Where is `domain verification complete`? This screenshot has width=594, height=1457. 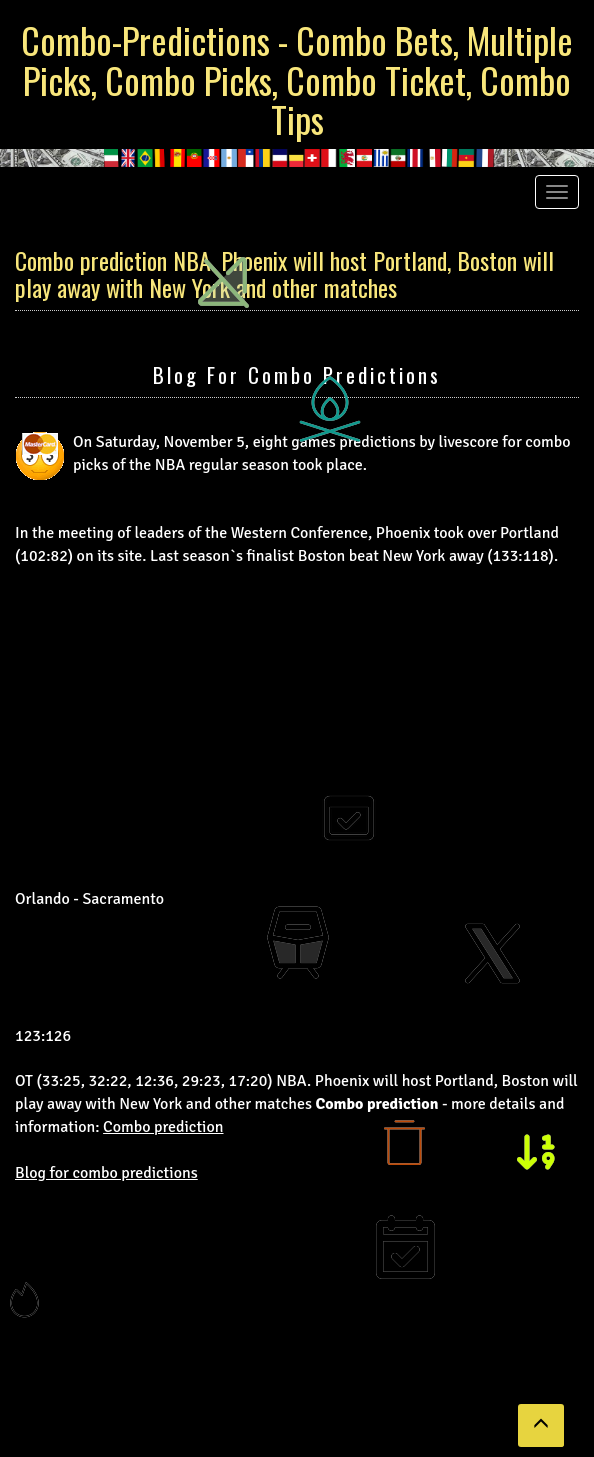
domain verification complete is located at coordinates (349, 818).